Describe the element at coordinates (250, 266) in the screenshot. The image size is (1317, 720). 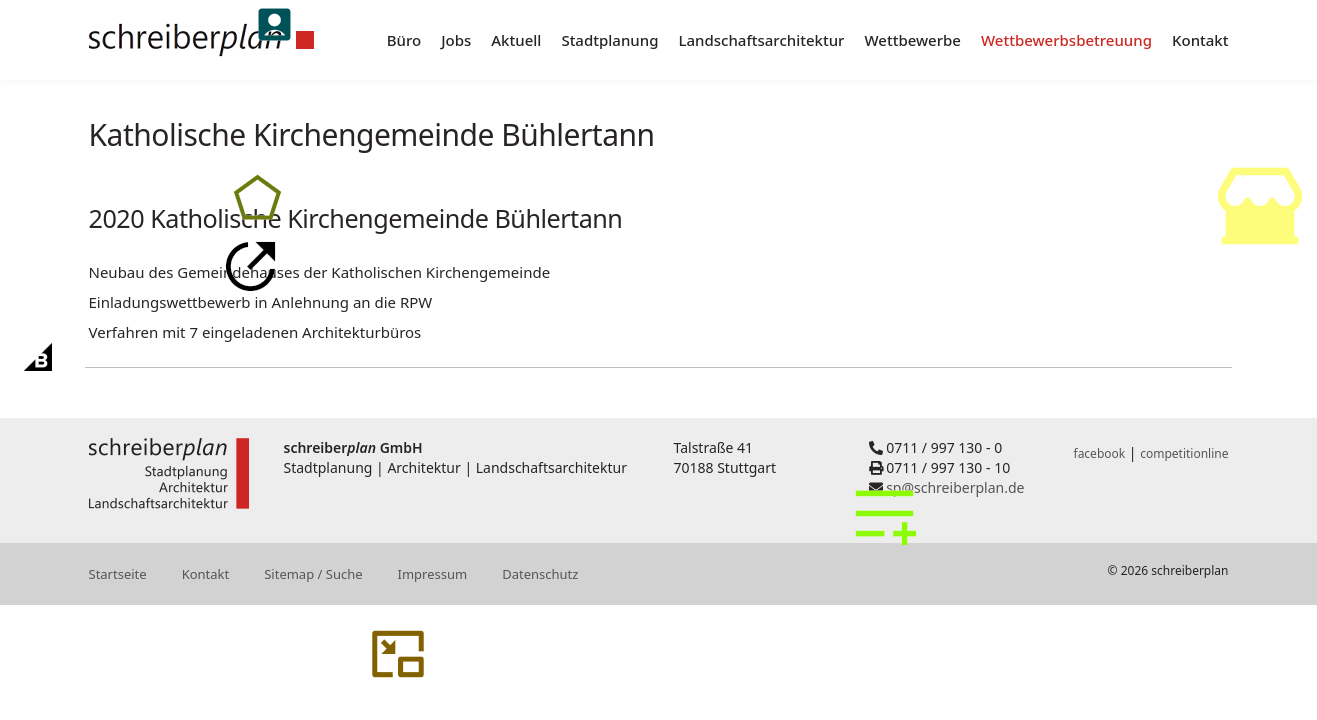
I see `share this content` at that location.